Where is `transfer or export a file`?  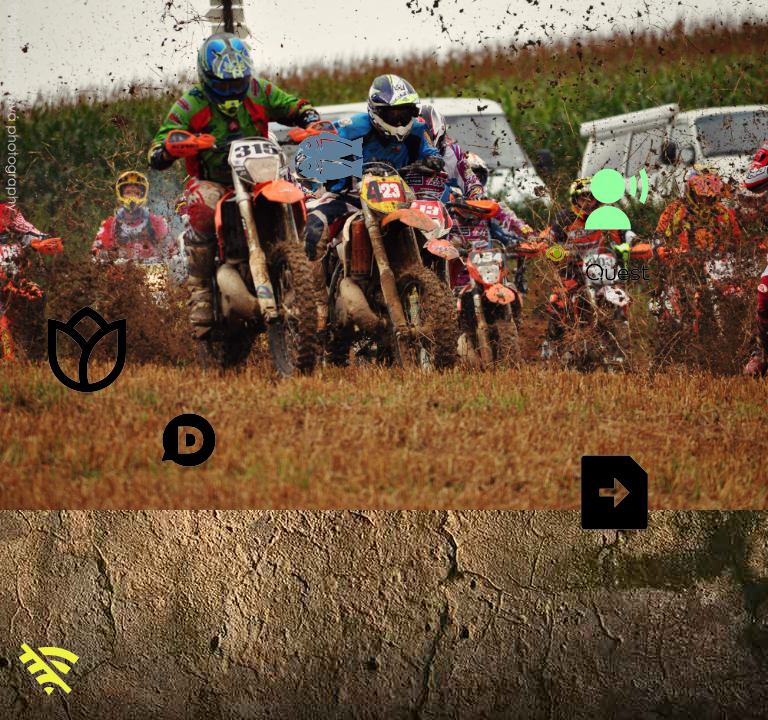
transfer or export a file is located at coordinates (614, 492).